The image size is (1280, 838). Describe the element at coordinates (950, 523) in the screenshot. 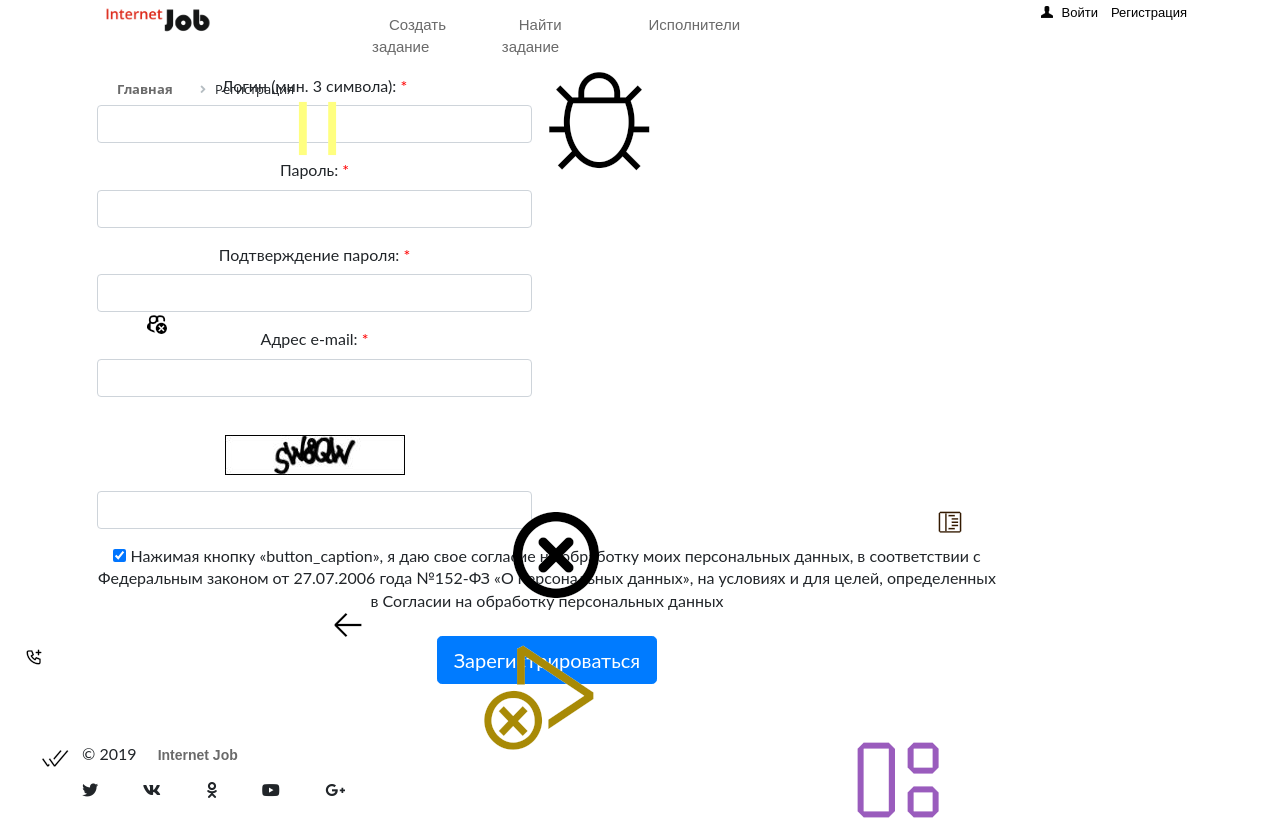

I see `open code-oss editor` at that location.